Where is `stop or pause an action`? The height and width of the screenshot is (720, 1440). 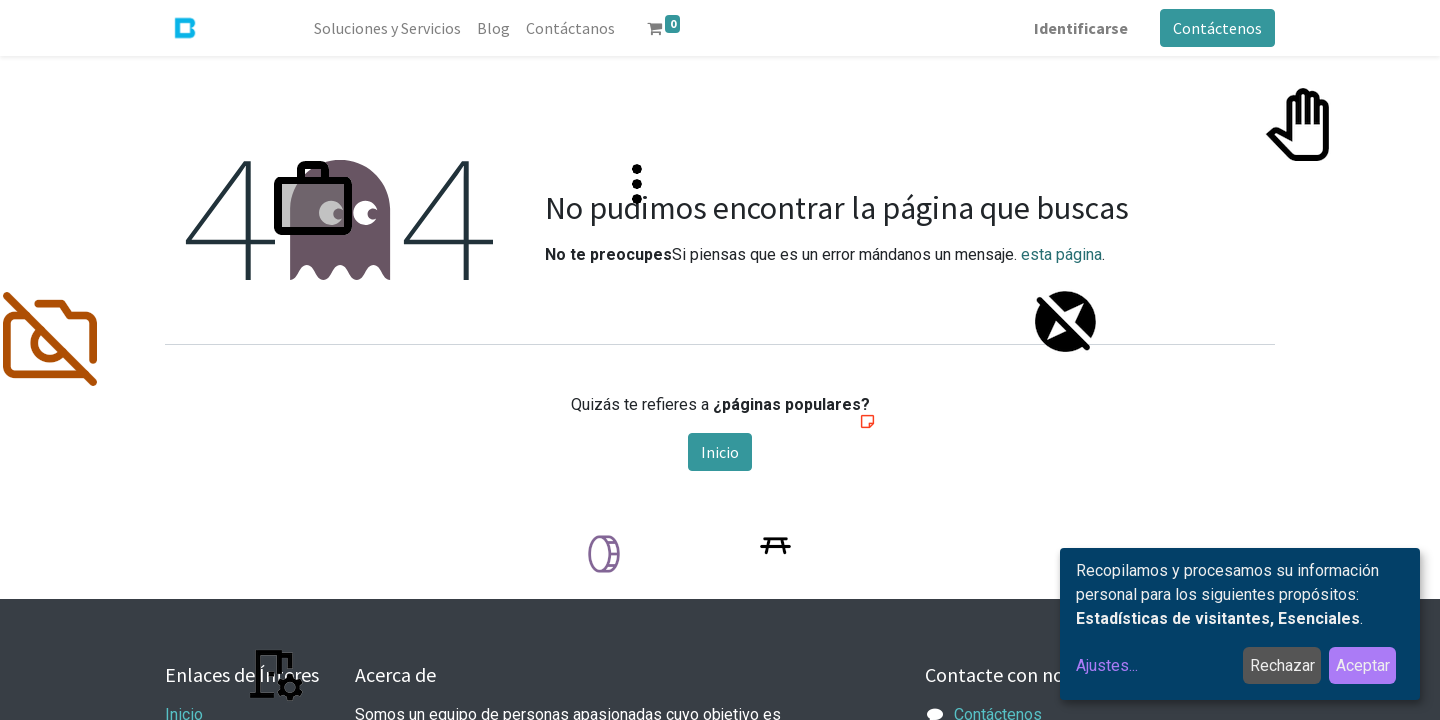
stop or pause an action is located at coordinates (1298, 124).